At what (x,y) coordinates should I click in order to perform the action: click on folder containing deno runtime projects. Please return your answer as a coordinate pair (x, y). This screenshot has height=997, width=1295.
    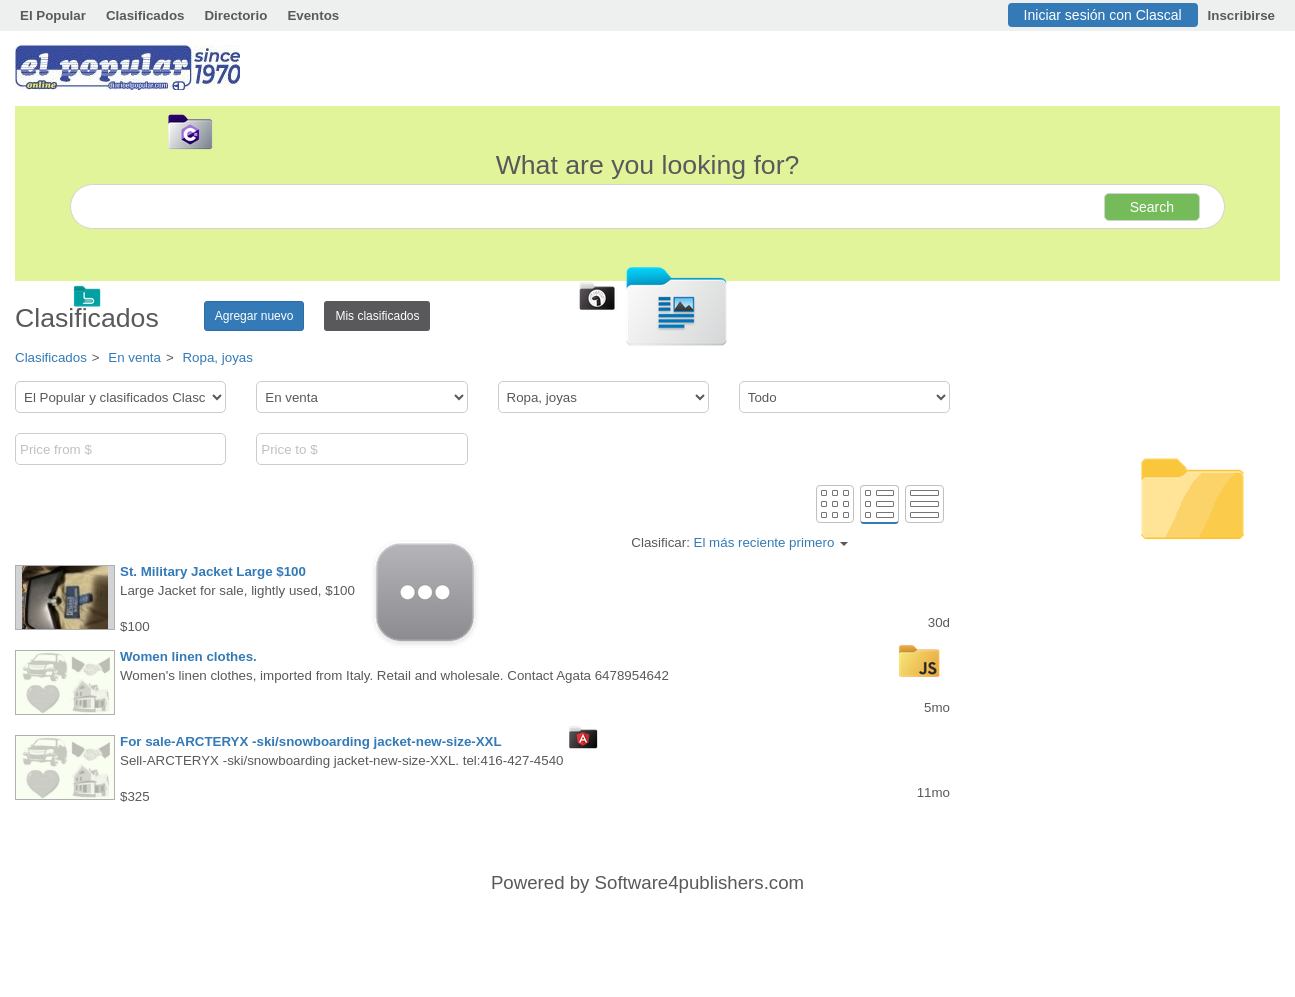
    Looking at the image, I should click on (597, 297).